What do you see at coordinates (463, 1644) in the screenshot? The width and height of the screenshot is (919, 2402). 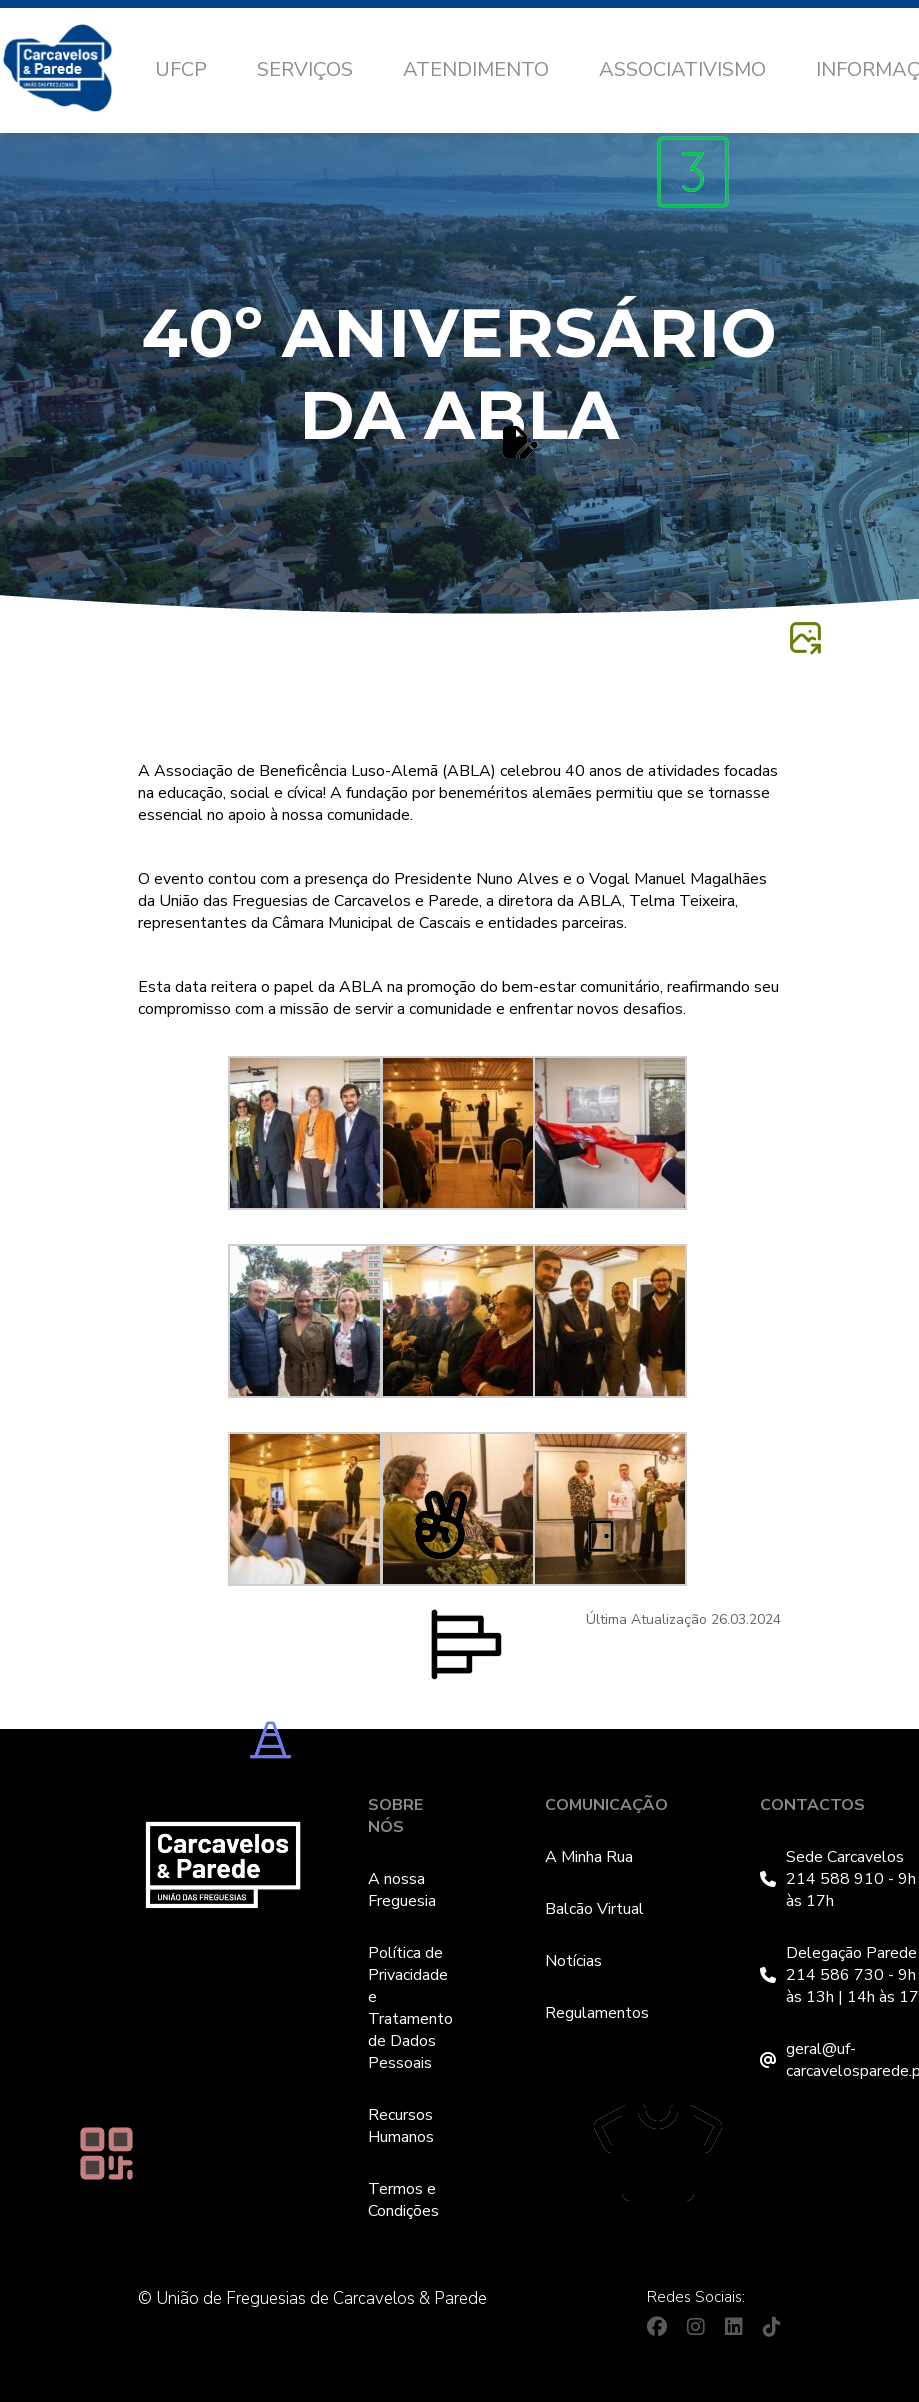 I see `view horizontal bar chart data` at bounding box center [463, 1644].